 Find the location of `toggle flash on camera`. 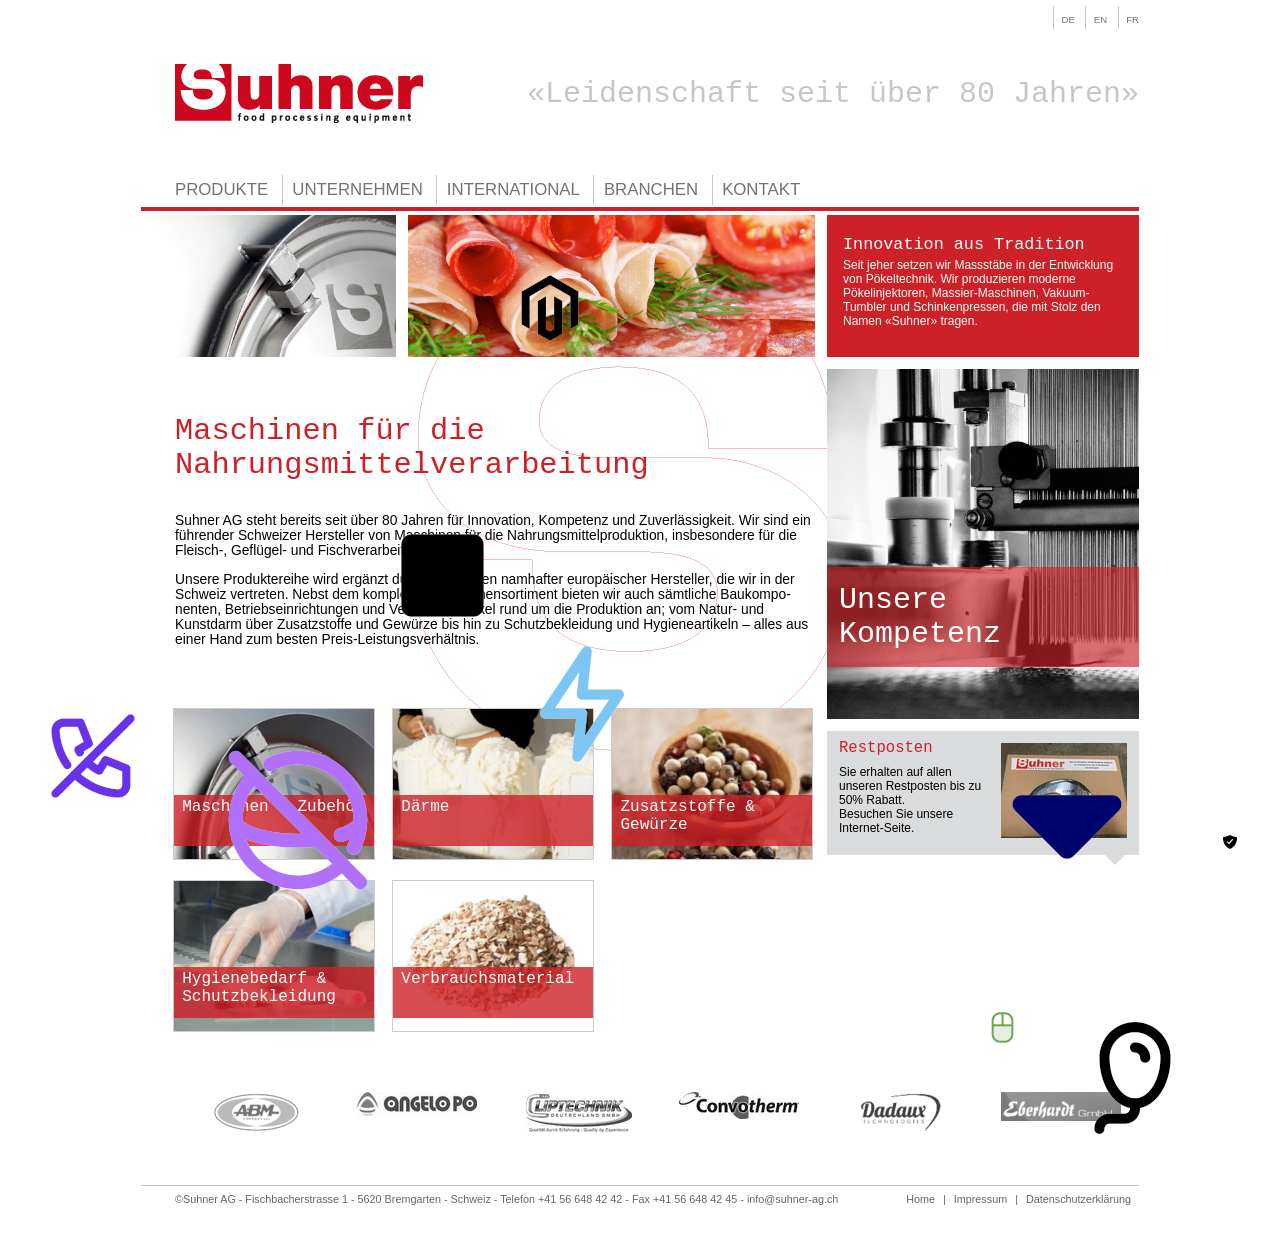

toggle flash on camera is located at coordinates (582, 704).